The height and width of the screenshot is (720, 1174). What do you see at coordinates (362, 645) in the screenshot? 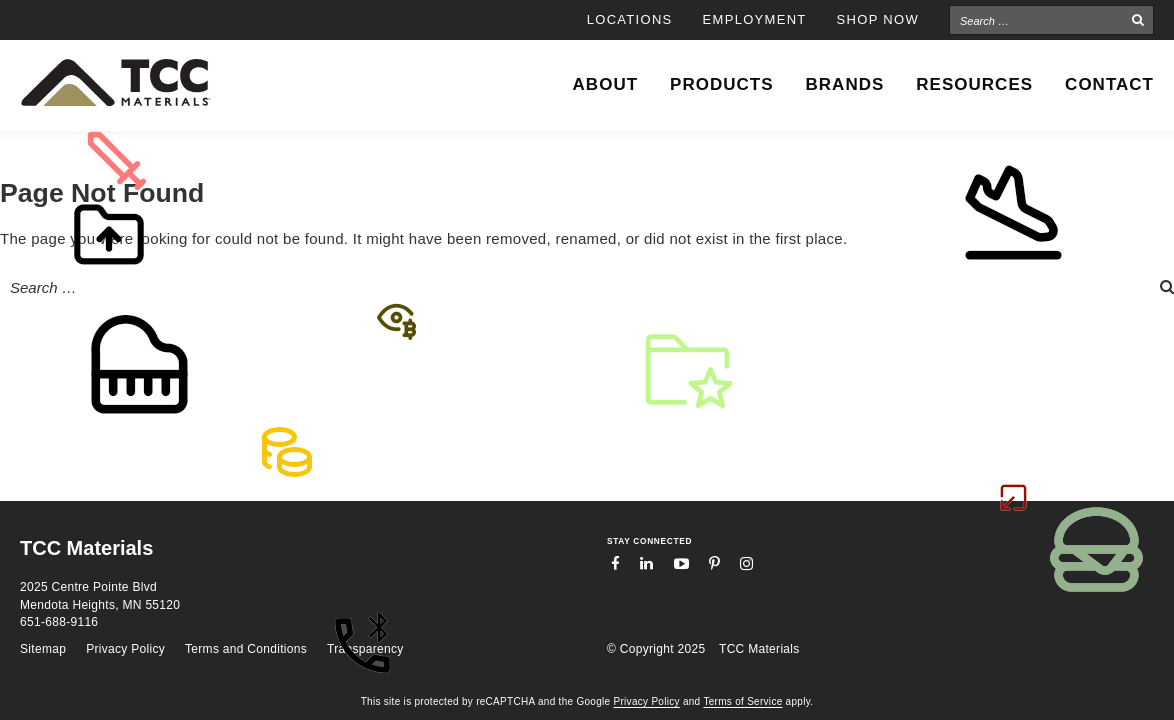
I see `phone call connected via bluetooth speaker` at bounding box center [362, 645].